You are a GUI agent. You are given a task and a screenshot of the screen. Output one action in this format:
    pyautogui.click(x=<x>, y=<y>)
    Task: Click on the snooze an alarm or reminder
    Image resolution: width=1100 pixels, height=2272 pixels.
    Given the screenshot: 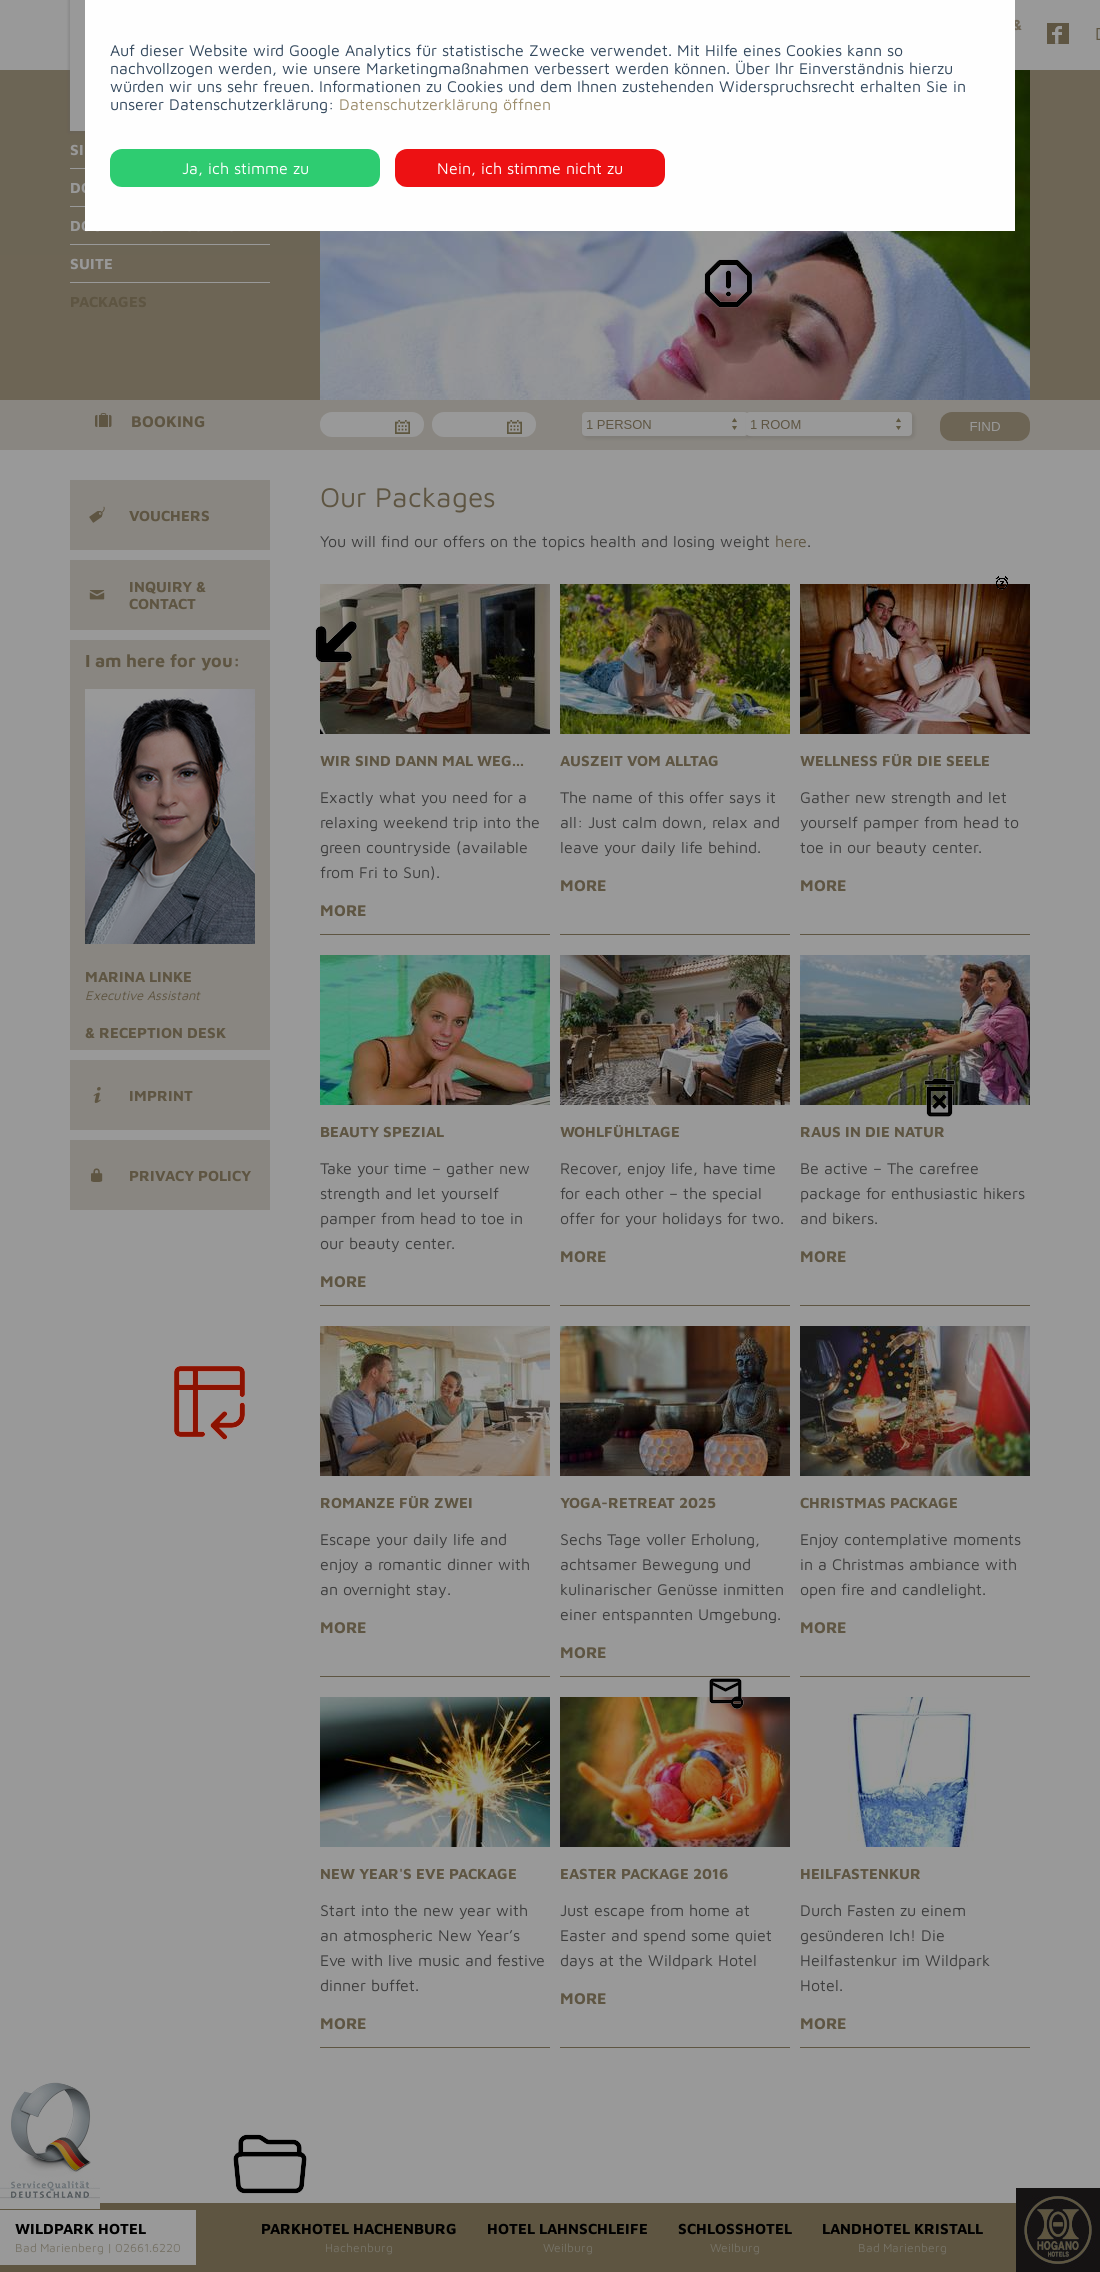 What is the action you would take?
    pyautogui.click(x=1002, y=583)
    